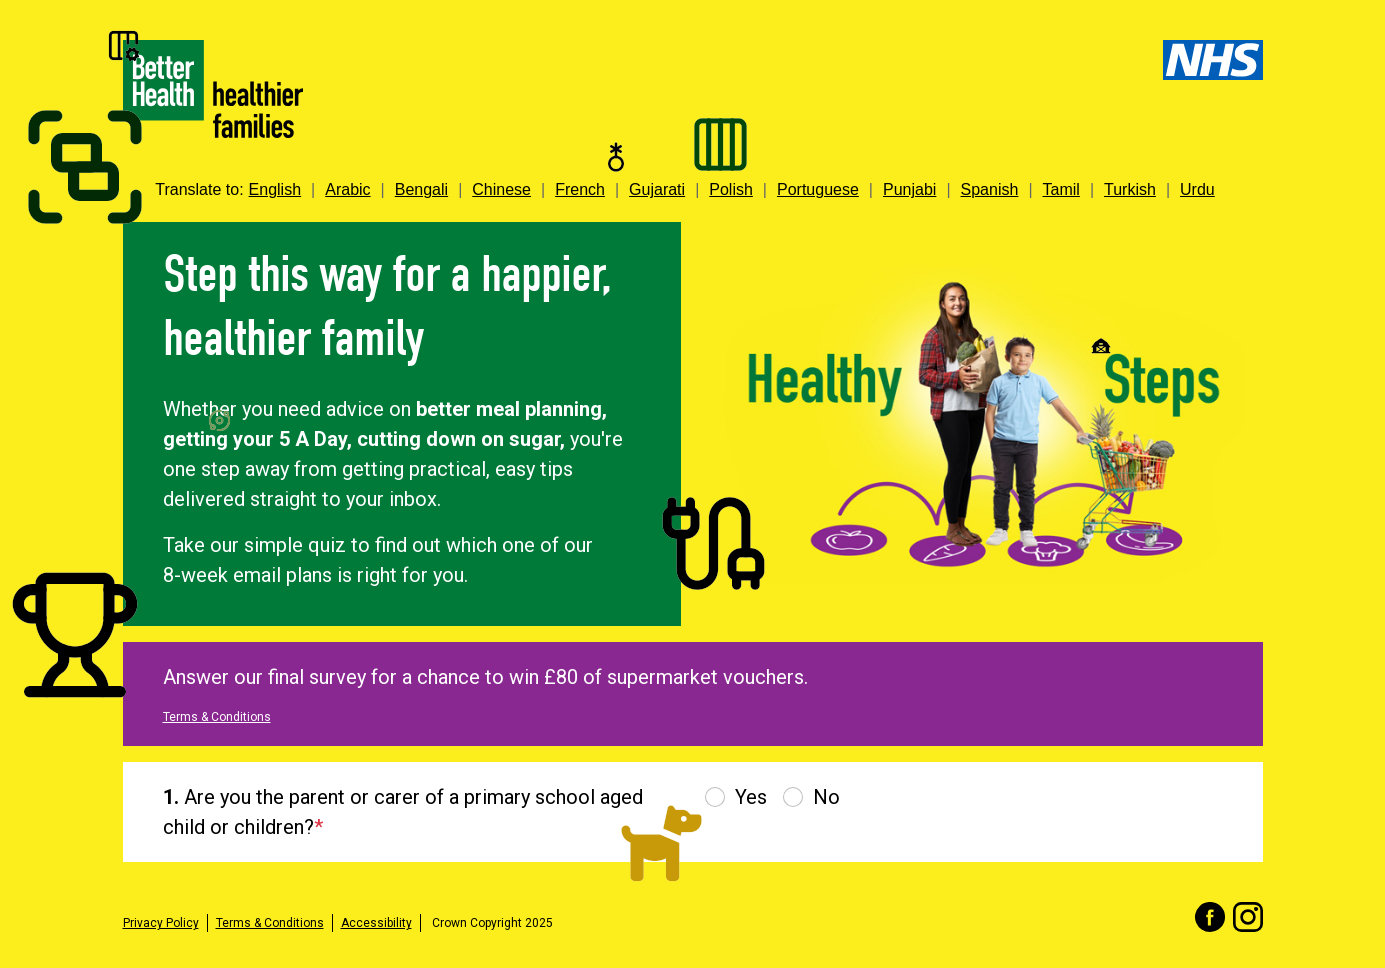  What do you see at coordinates (661, 845) in the screenshot?
I see `view pet-related services or features` at bounding box center [661, 845].